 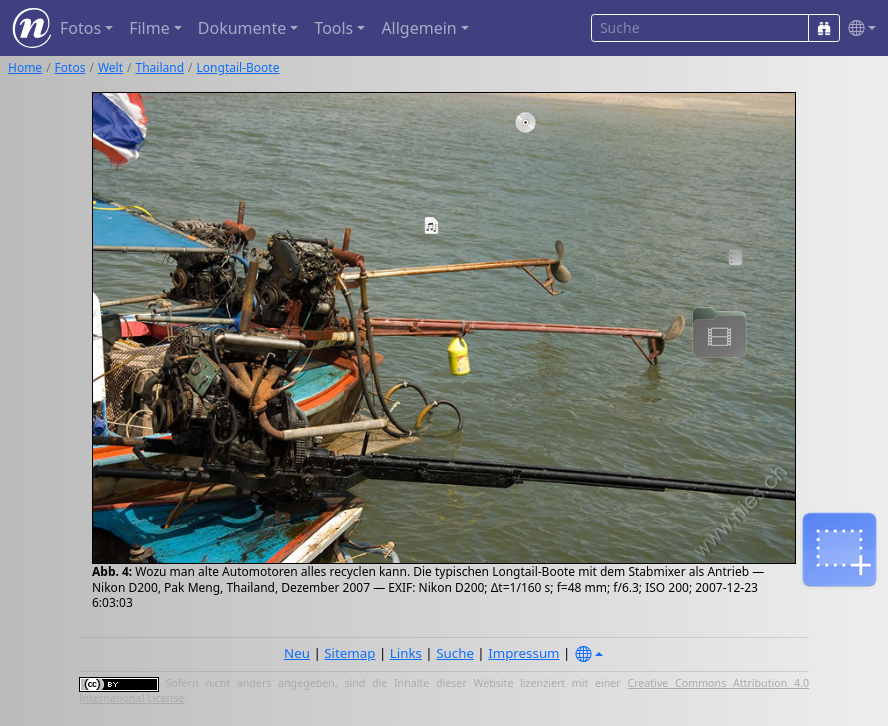 I want to click on take a screenshot, so click(x=839, y=549).